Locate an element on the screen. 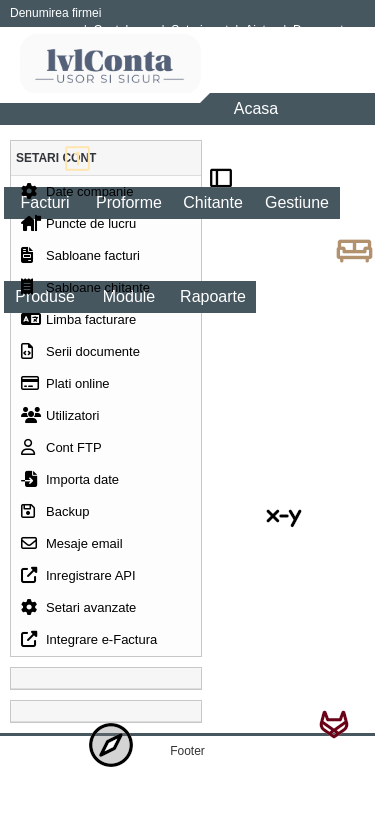  open GitLab repository is located at coordinates (334, 724).